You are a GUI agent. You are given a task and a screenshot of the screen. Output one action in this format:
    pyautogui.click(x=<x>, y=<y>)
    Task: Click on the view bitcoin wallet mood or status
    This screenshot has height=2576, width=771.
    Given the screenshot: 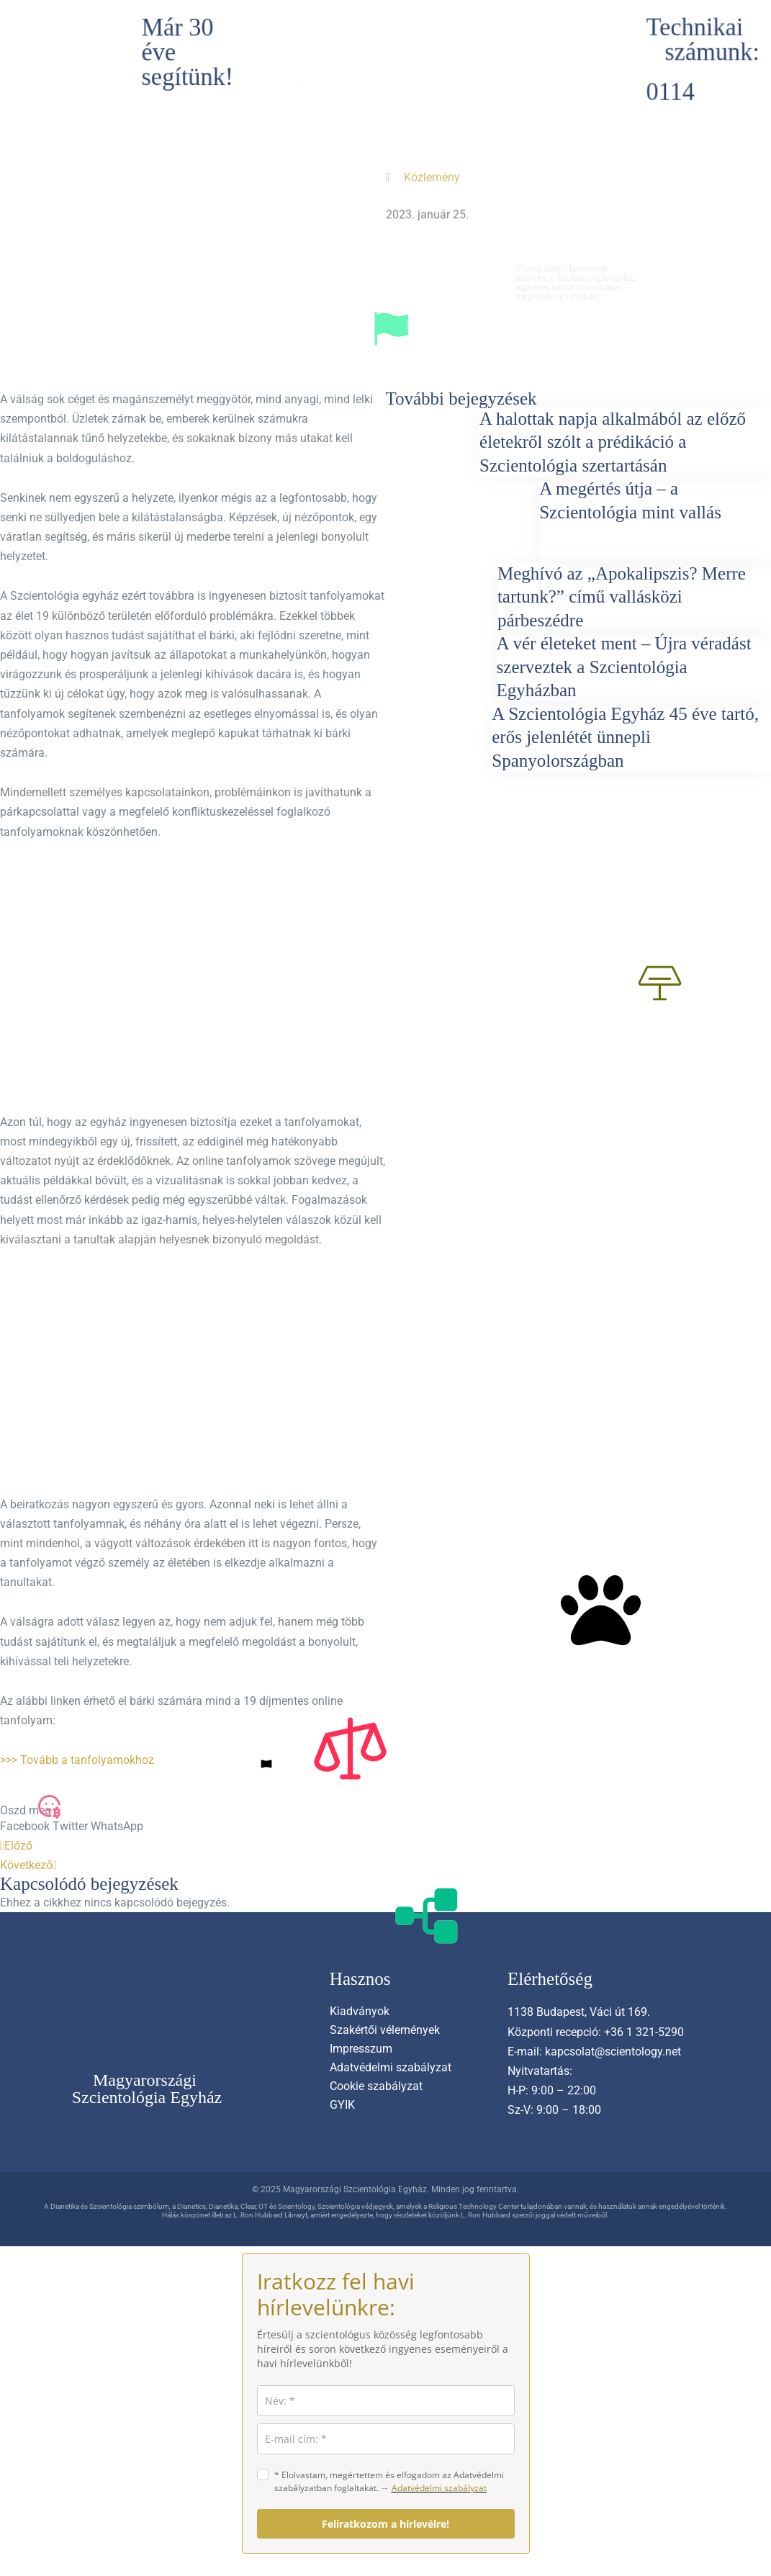 What is the action you would take?
    pyautogui.click(x=49, y=1806)
    